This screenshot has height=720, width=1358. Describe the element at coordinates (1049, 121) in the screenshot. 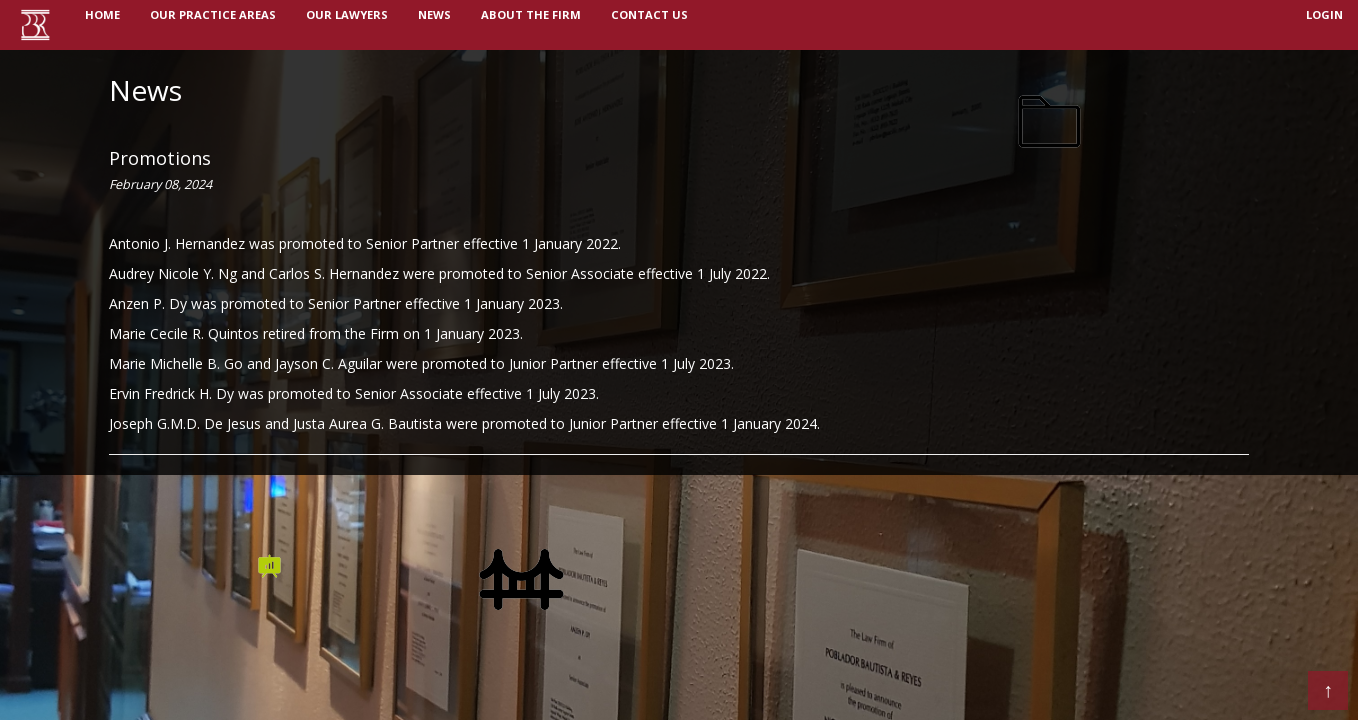

I see `open folder to view files` at that location.